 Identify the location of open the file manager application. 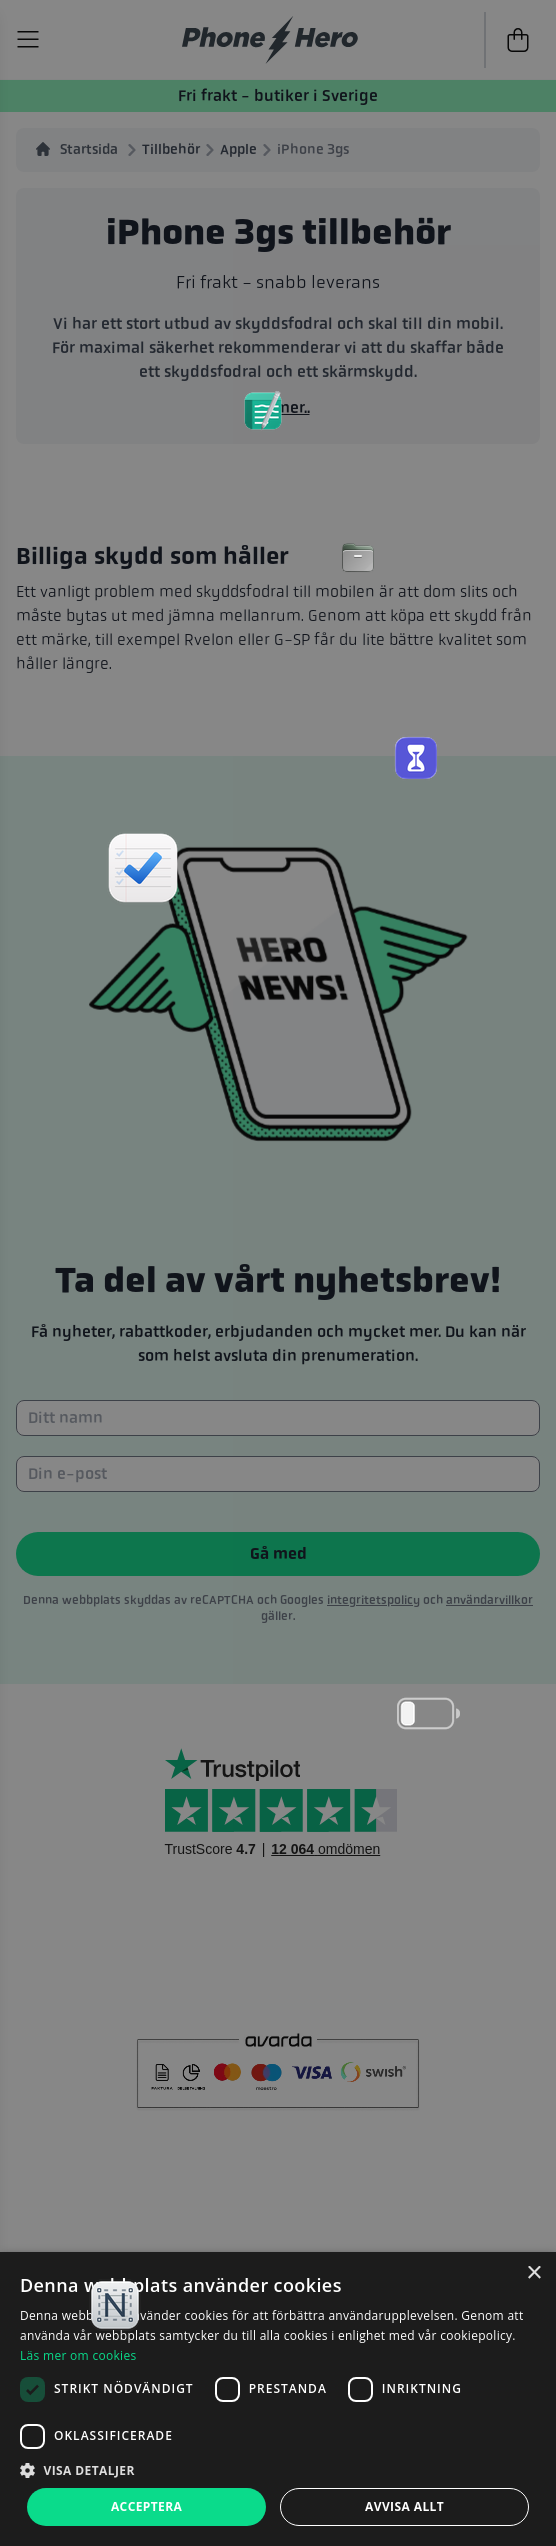
(358, 557).